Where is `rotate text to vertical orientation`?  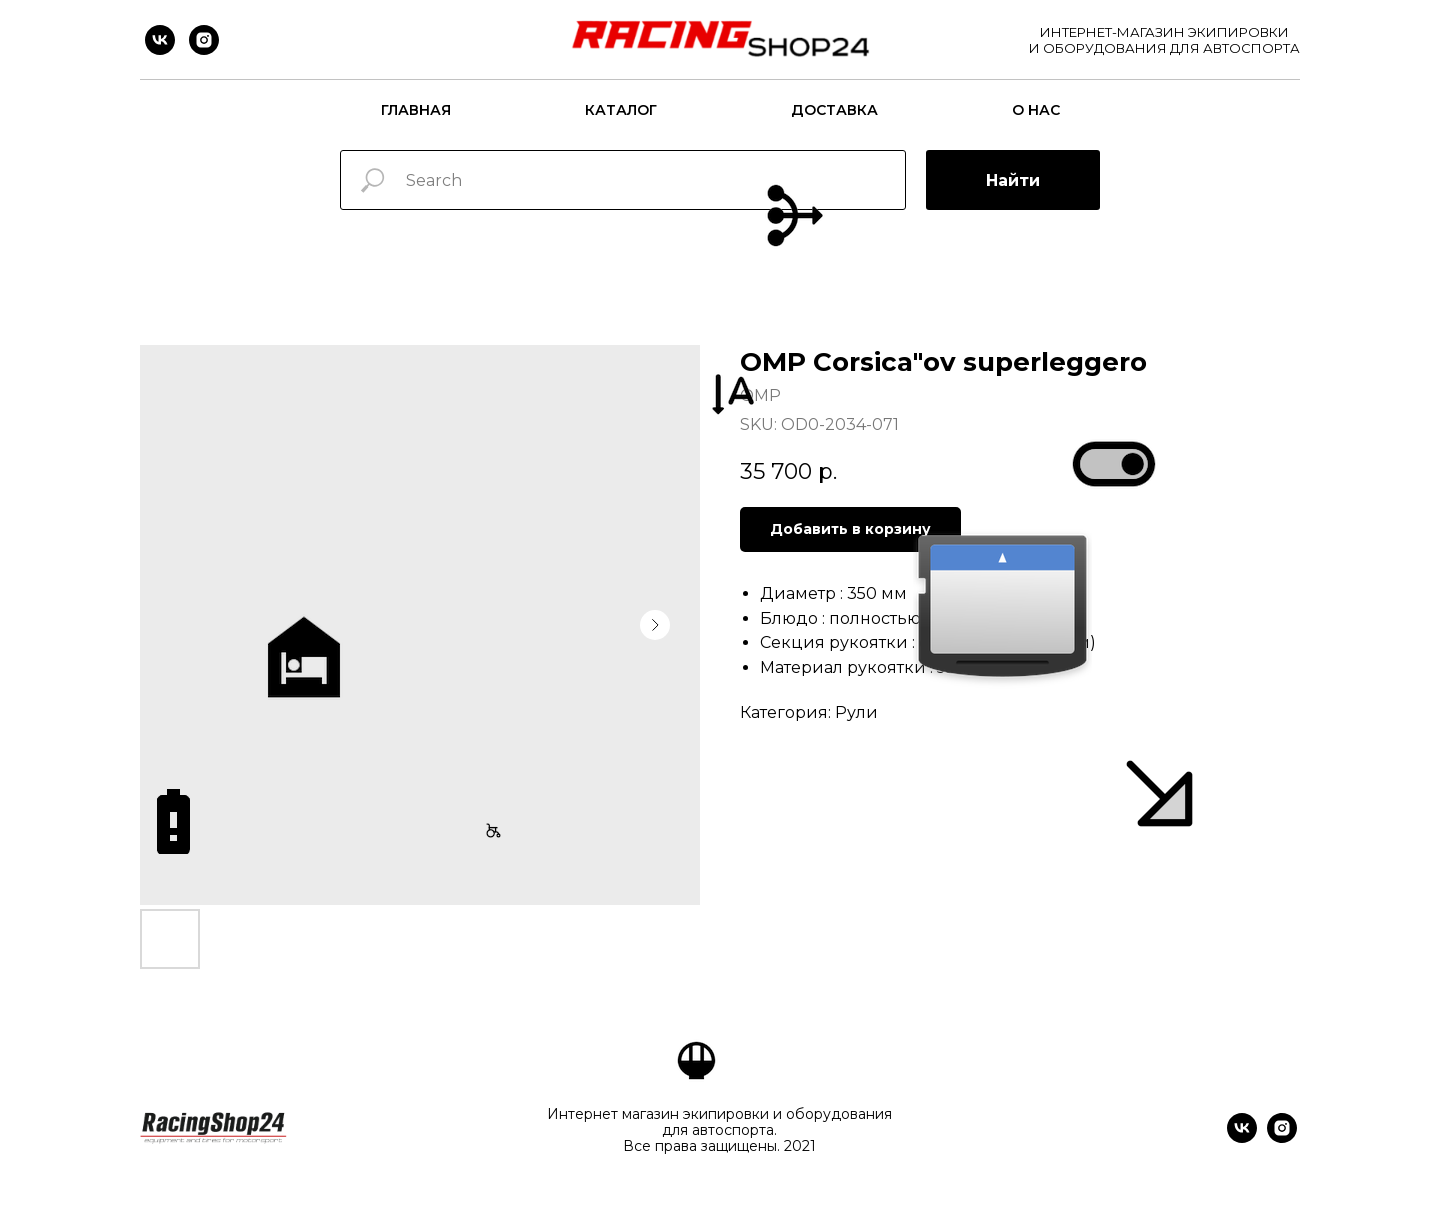 rotate text to vertical orientation is located at coordinates (733, 394).